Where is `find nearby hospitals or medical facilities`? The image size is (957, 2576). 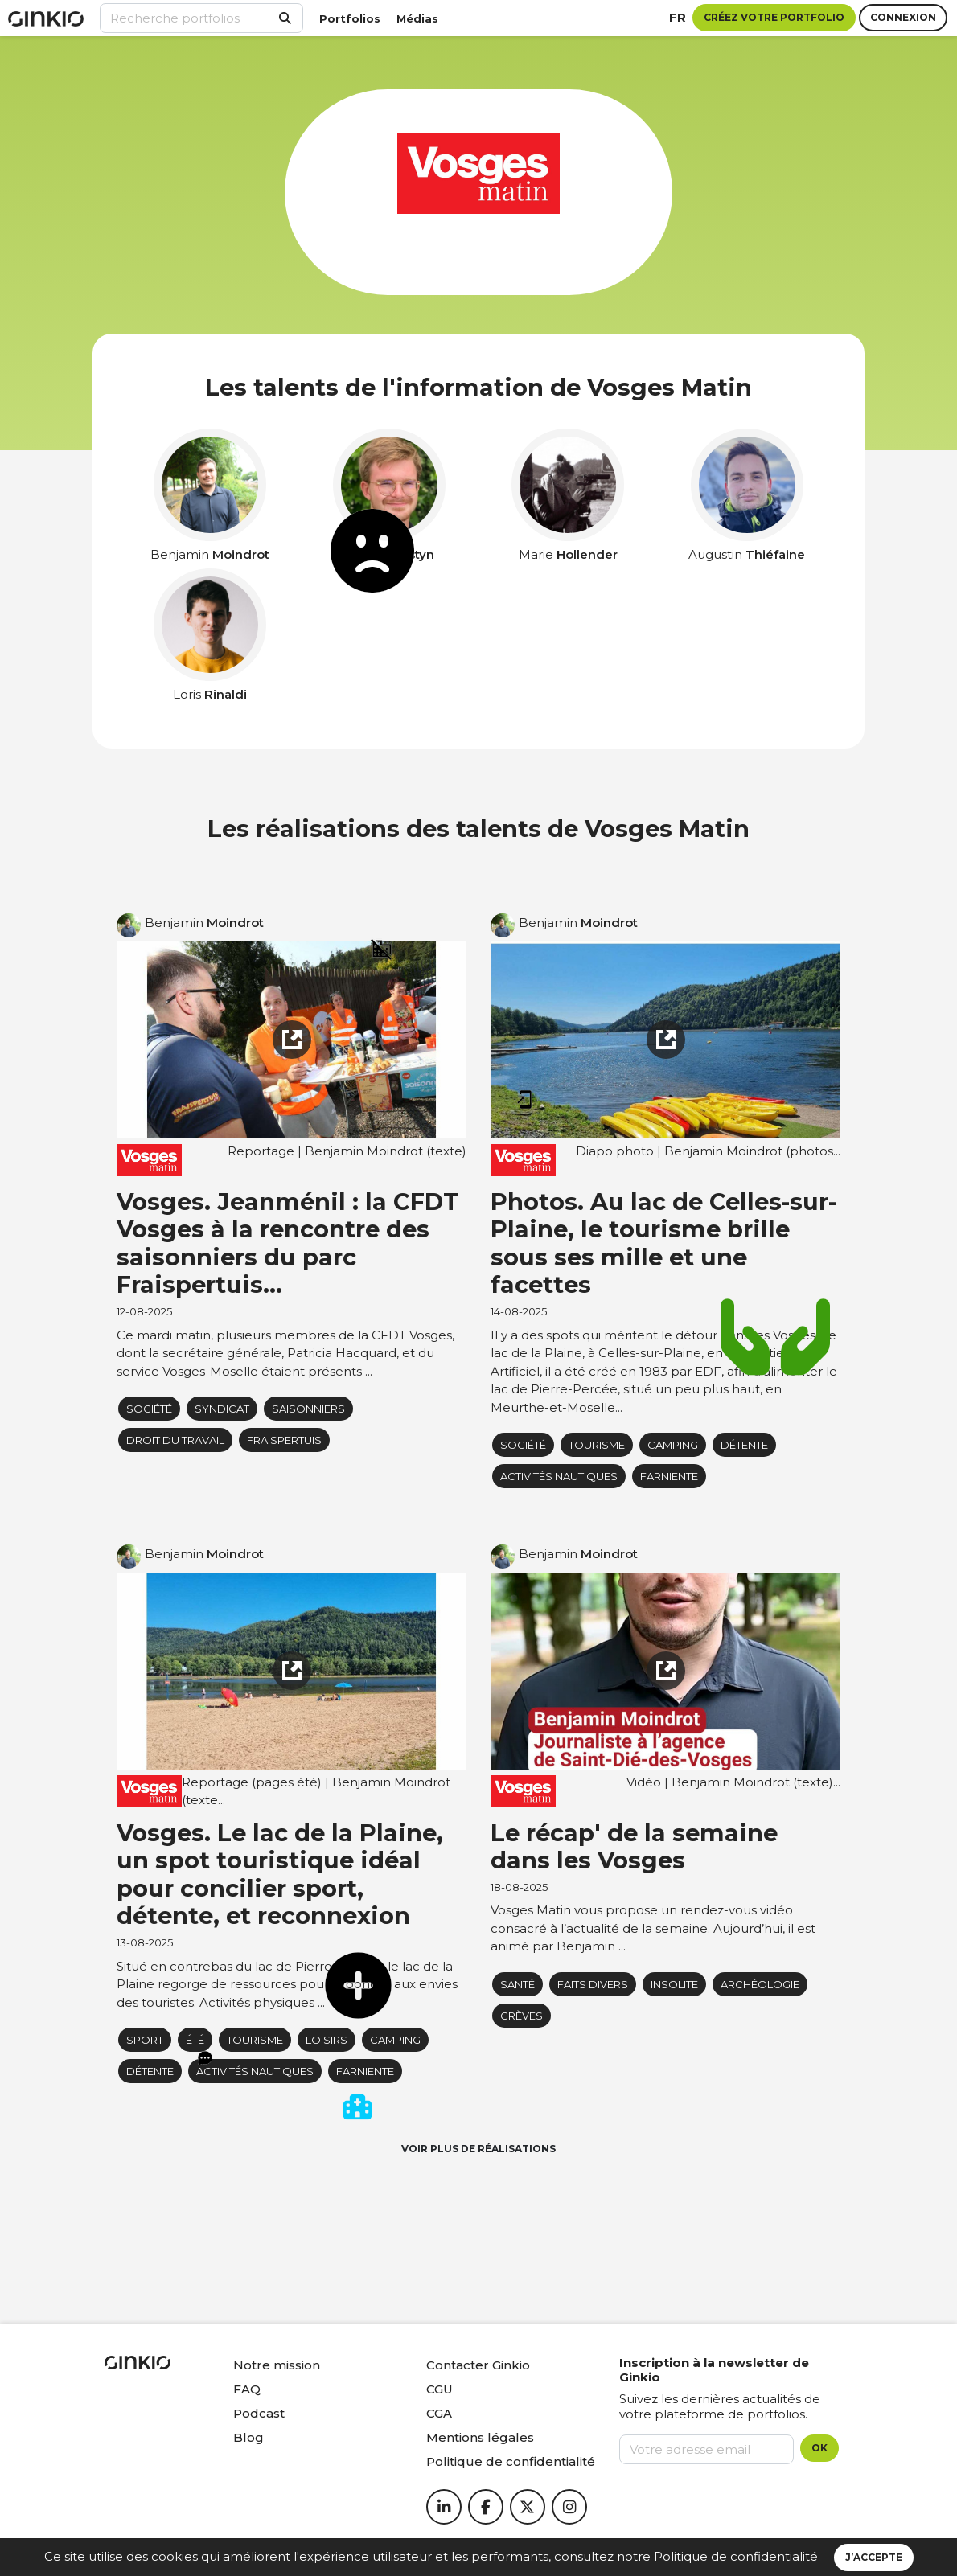
find nearby hospitals or medical facilities is located at coordinates (357, 2106).